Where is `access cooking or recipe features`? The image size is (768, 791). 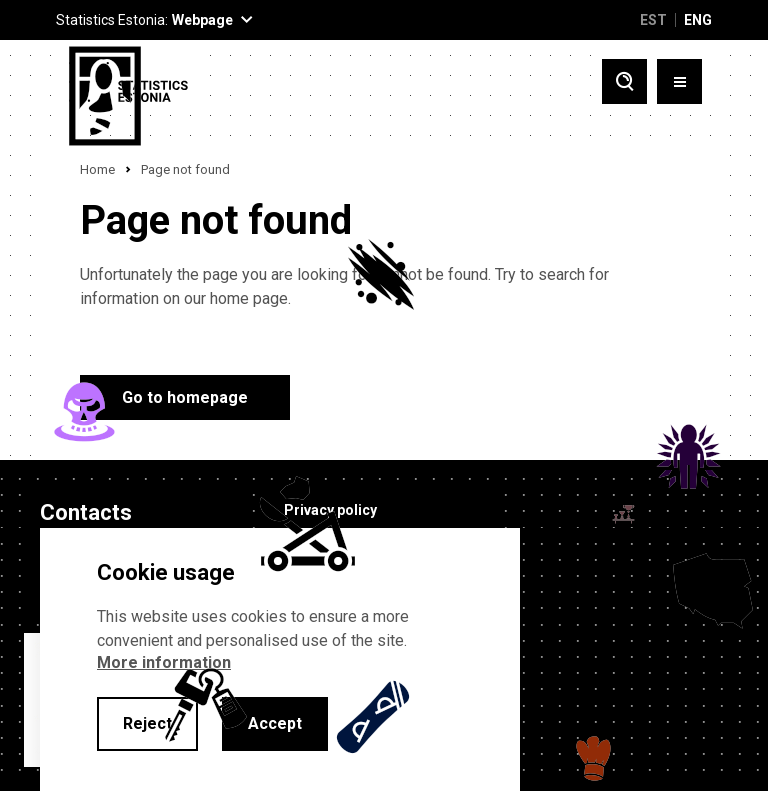 access cooking or recipe features is located at coordinates (593, 758).